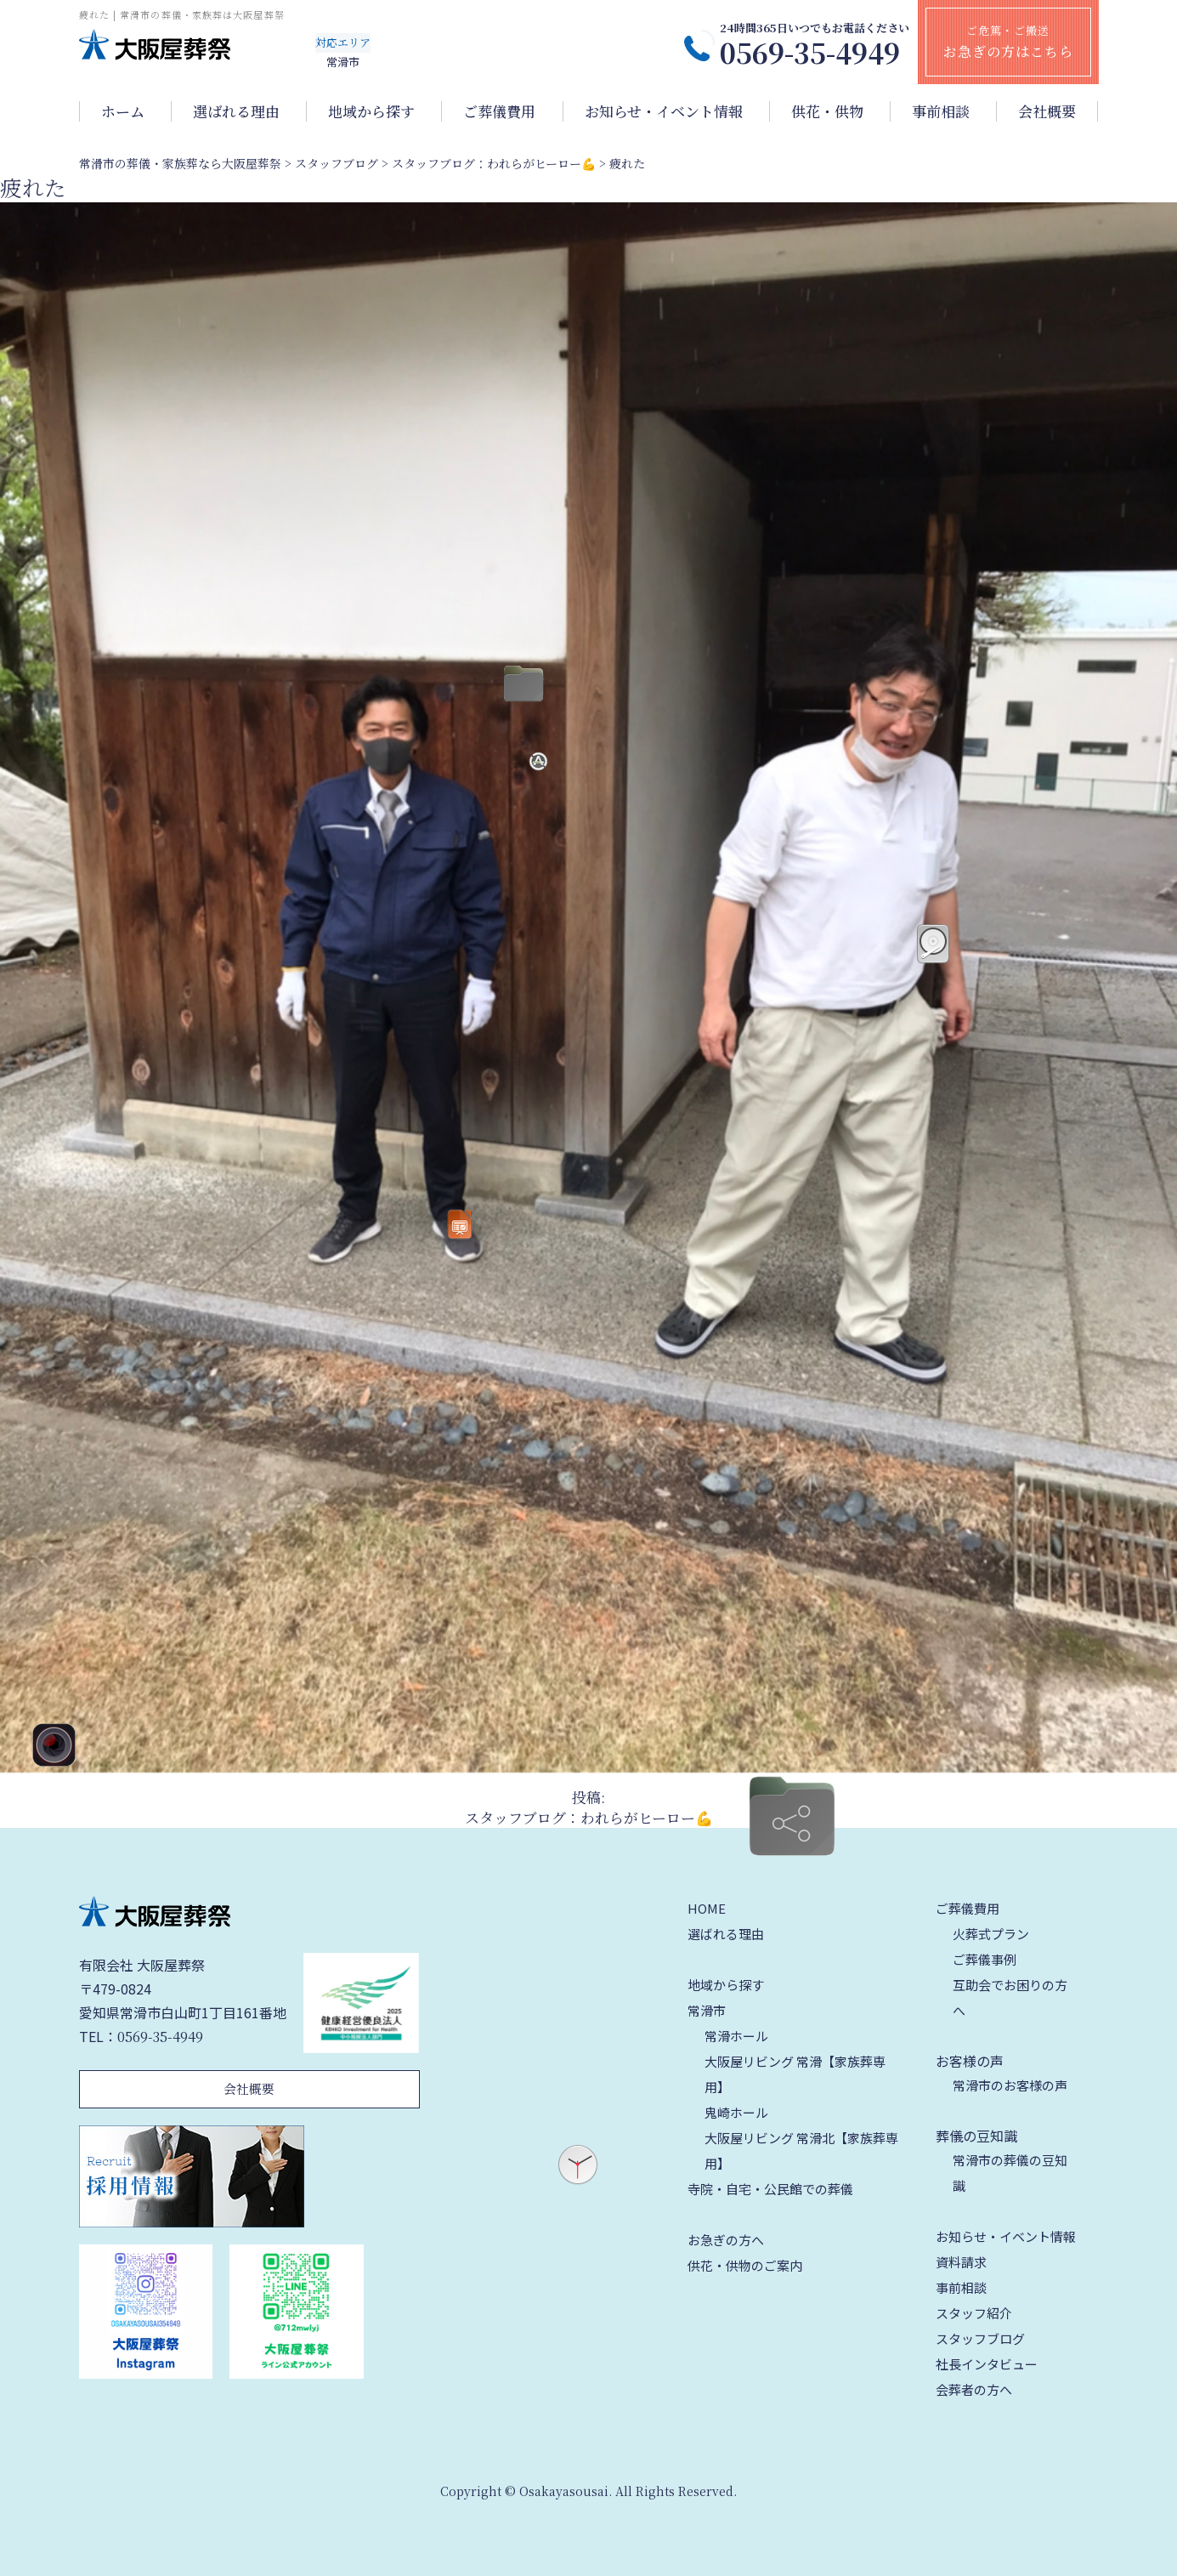  I want to click on open folder to view files, so click(523, 684).